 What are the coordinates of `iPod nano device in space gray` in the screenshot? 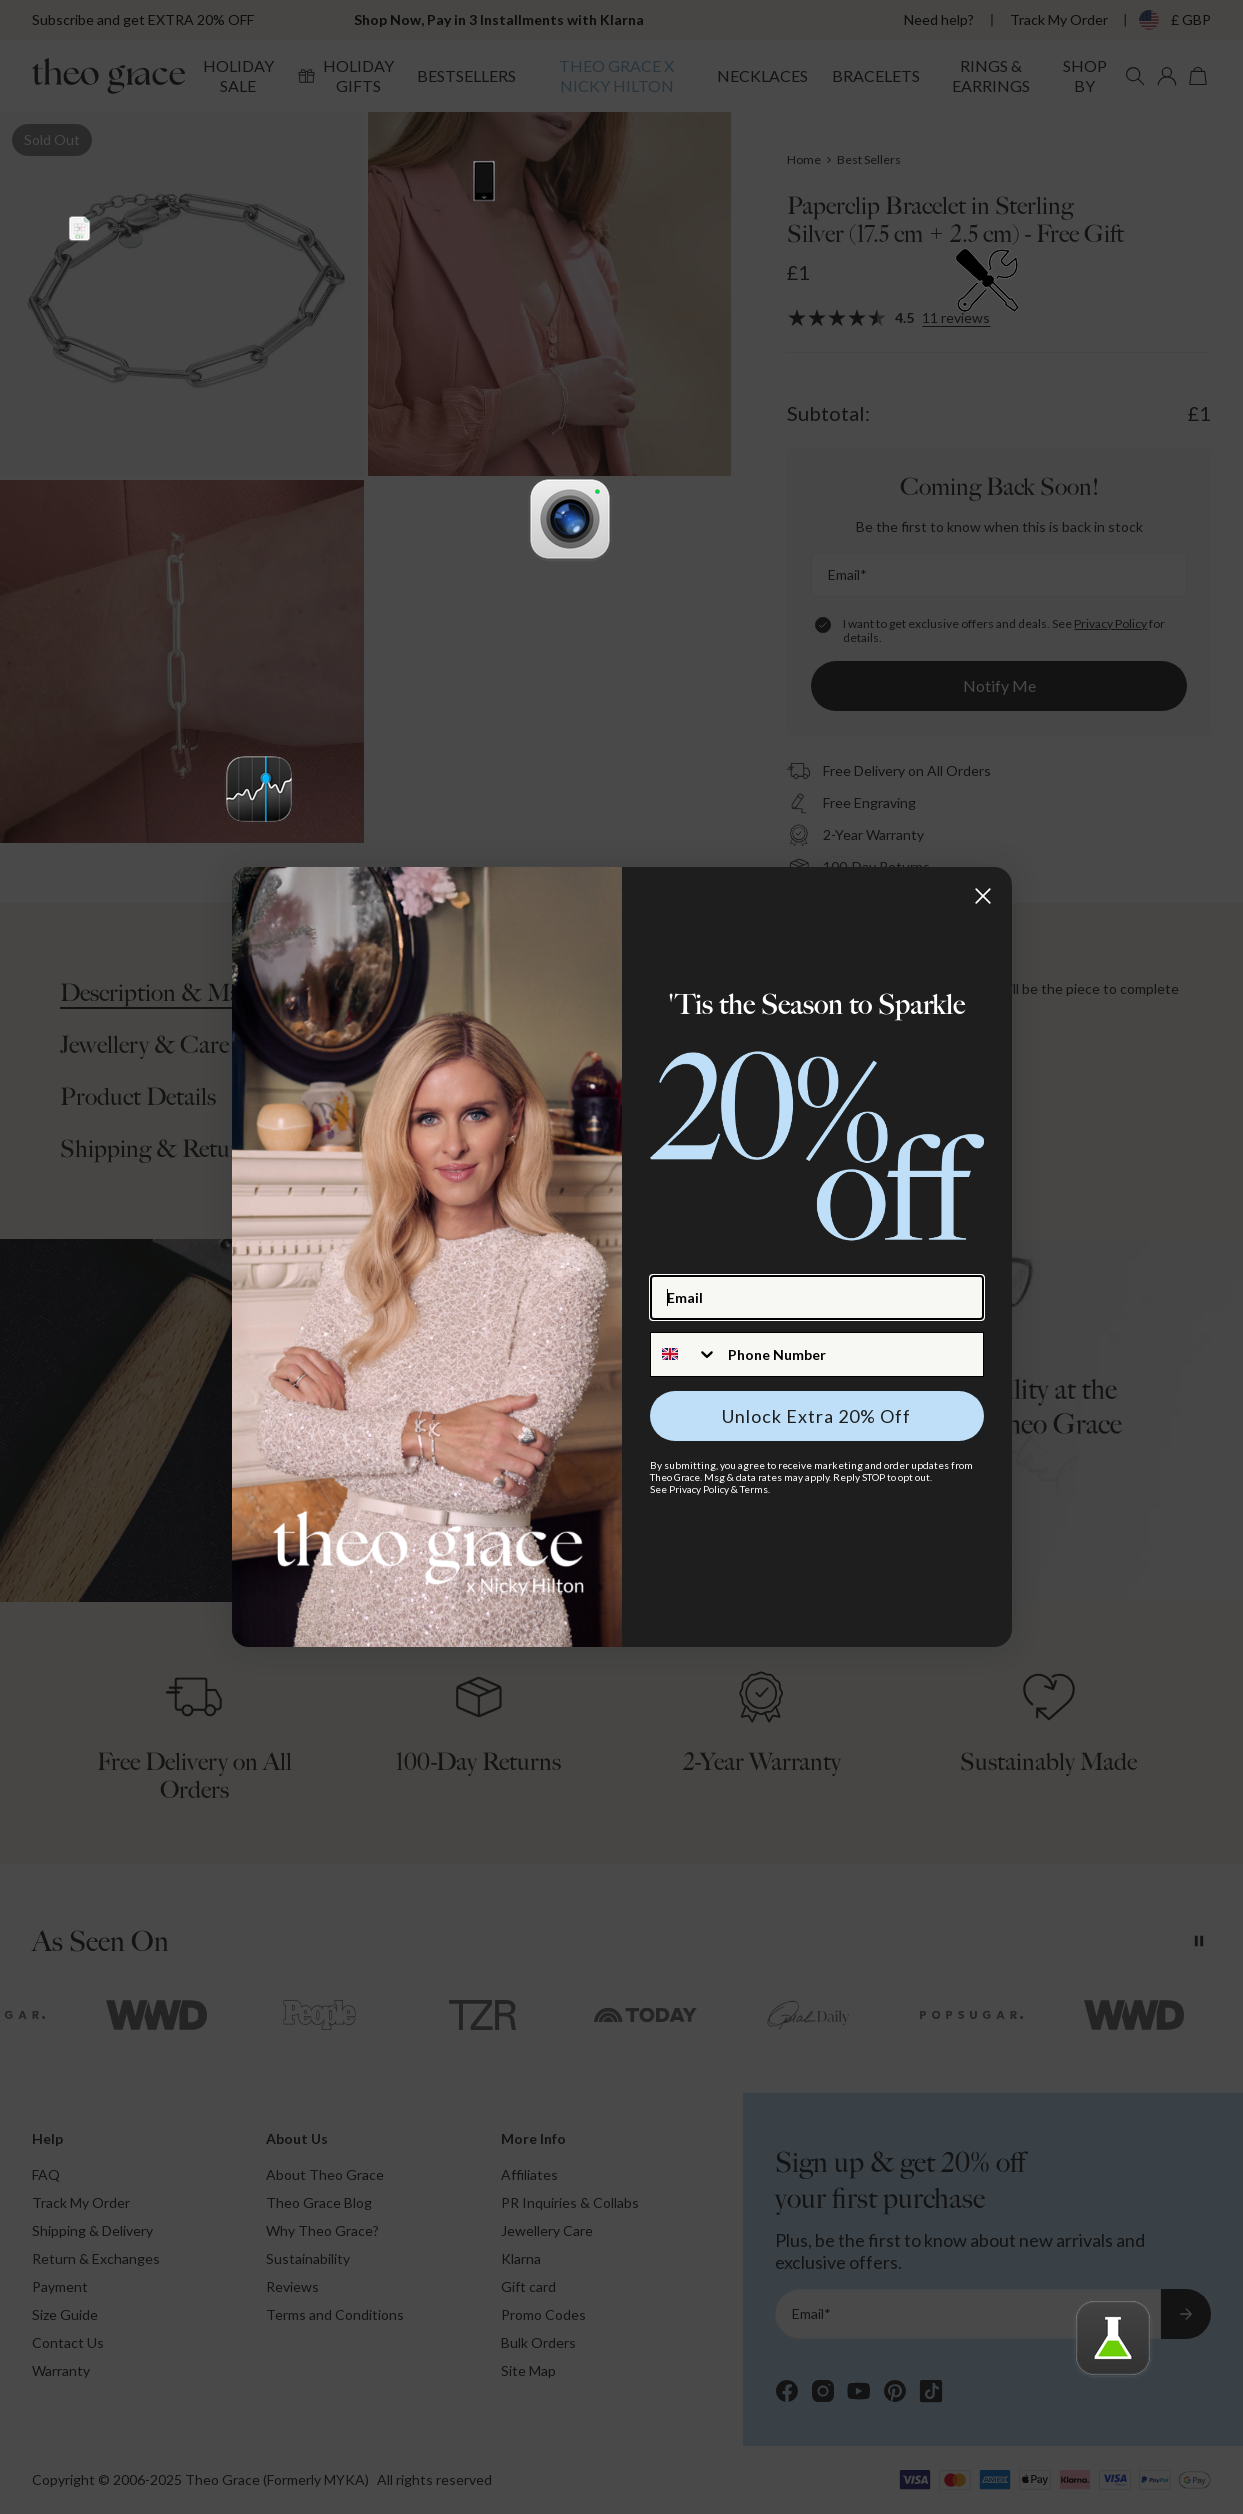 It's located at (484, 181).